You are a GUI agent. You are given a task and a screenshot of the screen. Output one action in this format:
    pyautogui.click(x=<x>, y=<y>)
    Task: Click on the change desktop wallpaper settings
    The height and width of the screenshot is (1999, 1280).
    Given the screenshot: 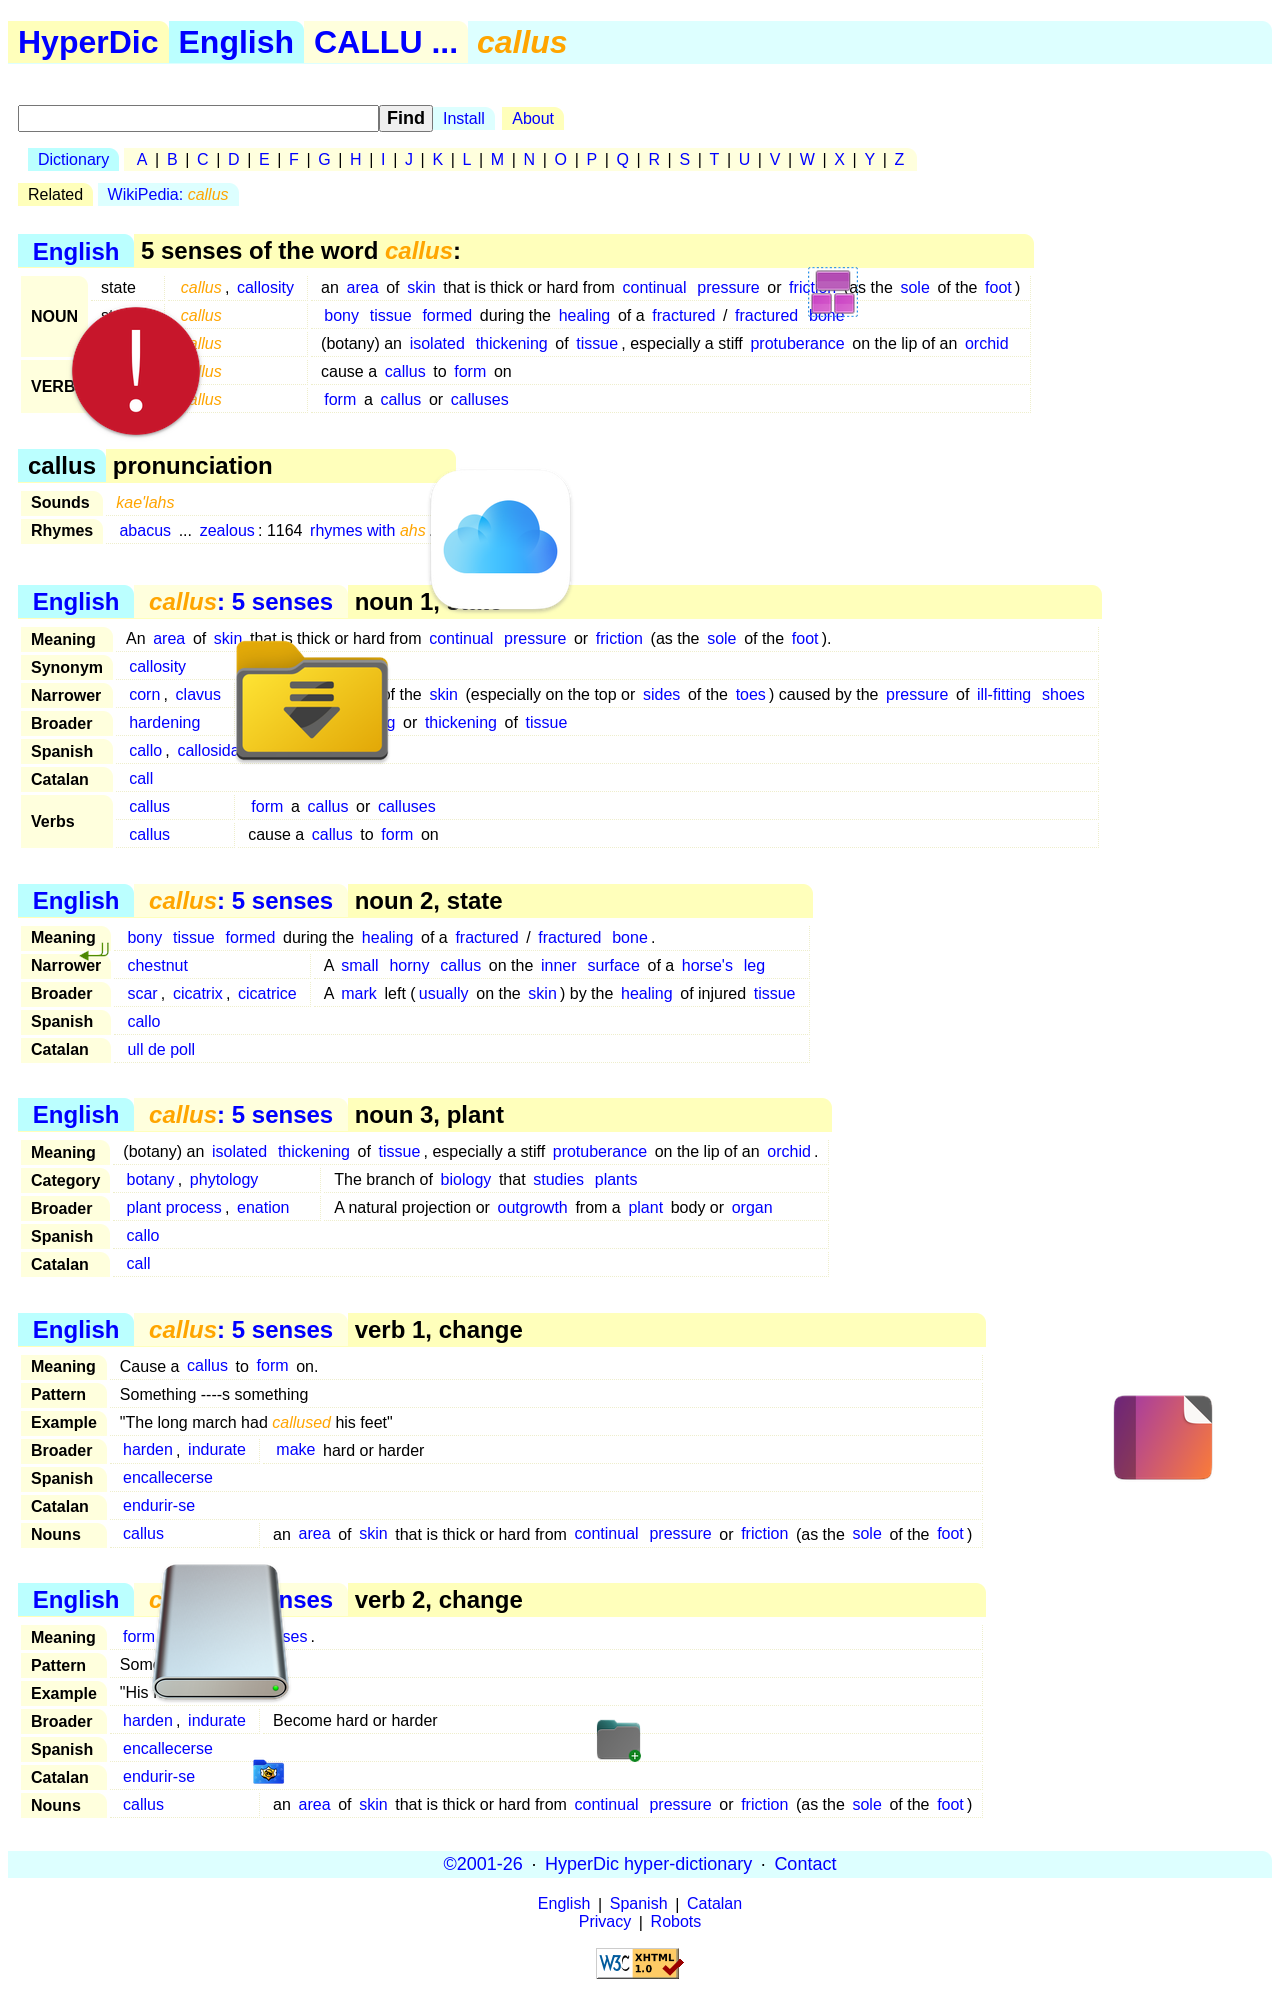 What is the action you would take?
    pyautogui.click(x=1163, y=1434)
    